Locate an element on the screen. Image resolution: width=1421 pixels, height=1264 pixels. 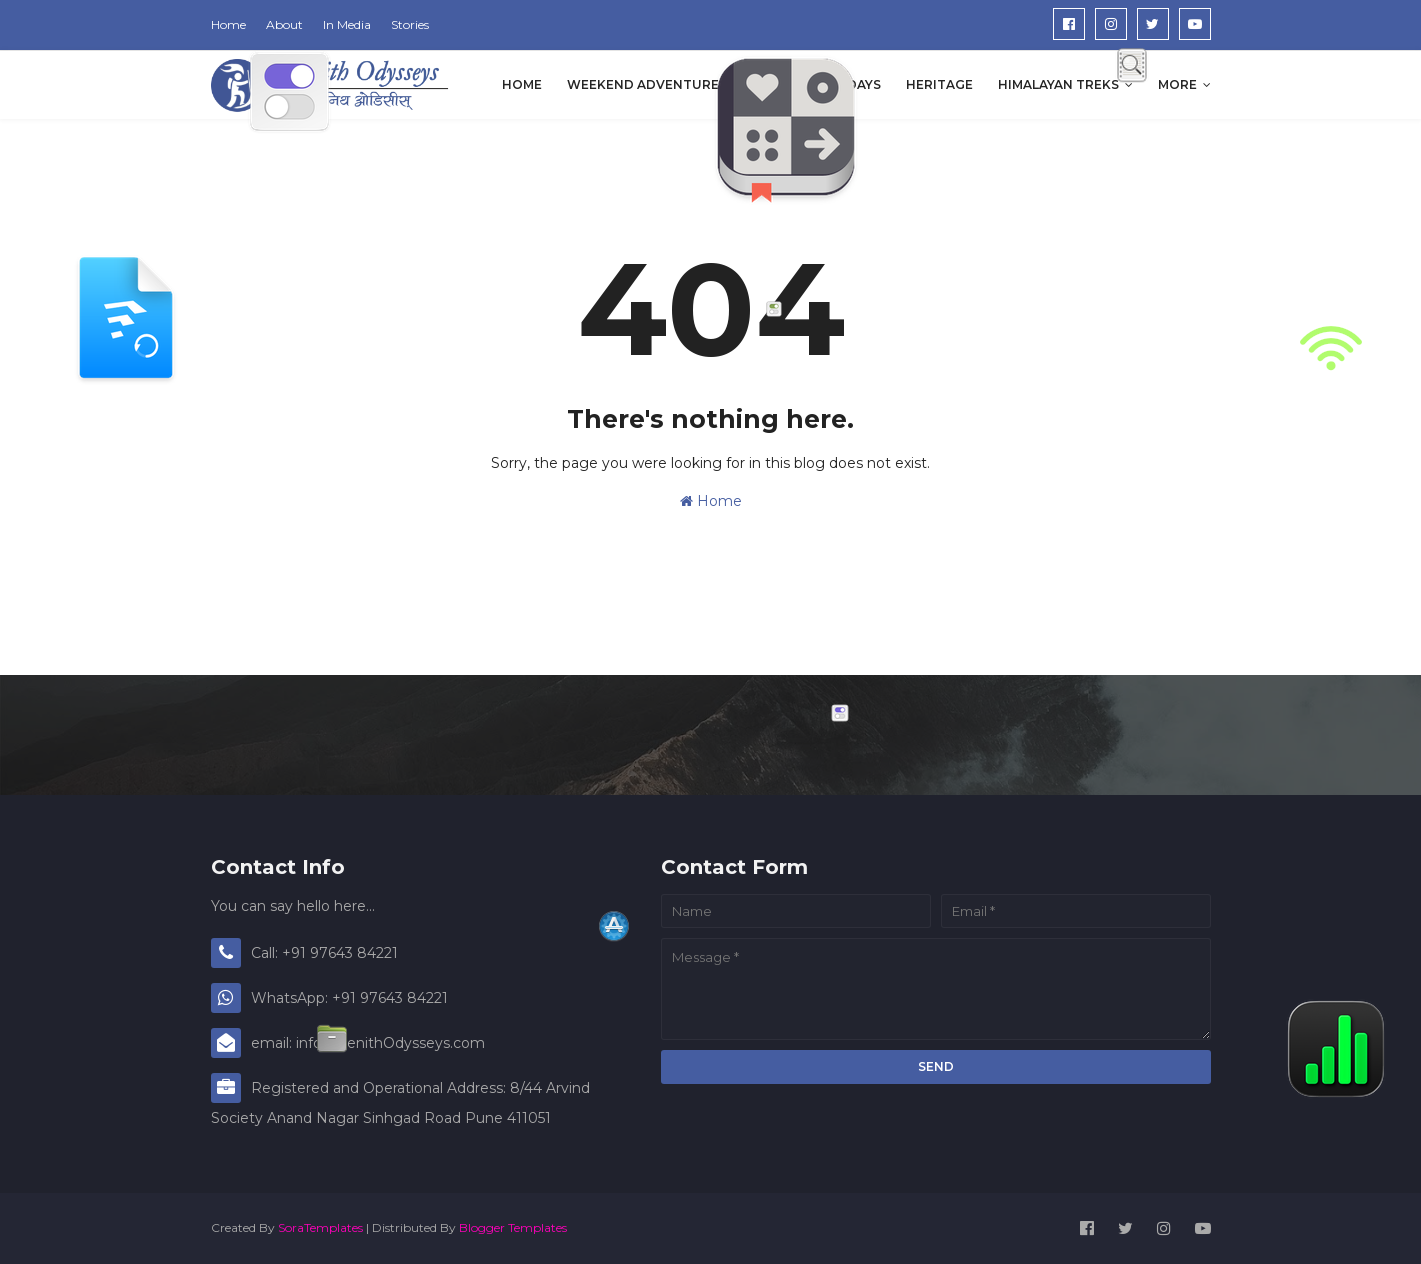
open file manager application is located at coordinates (332, 1038).